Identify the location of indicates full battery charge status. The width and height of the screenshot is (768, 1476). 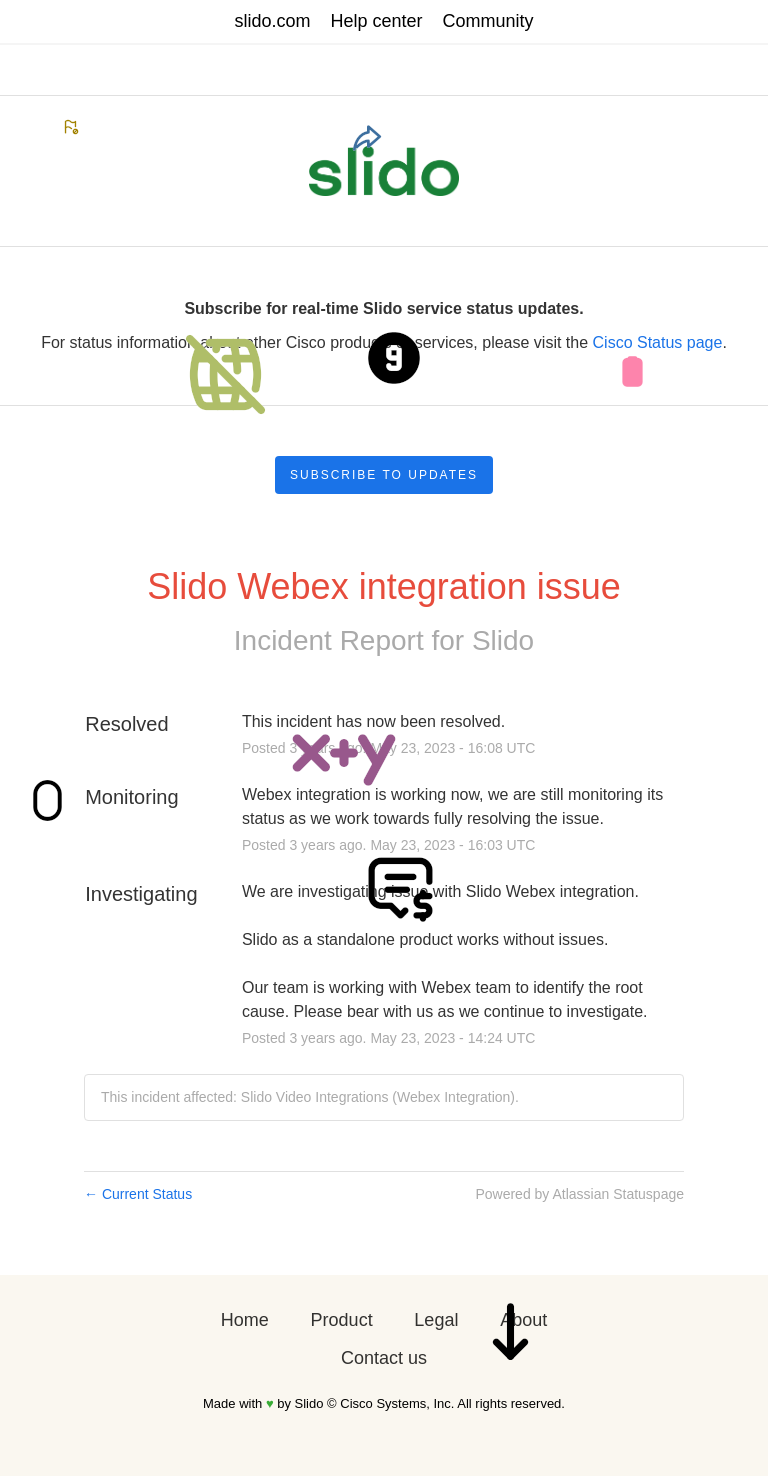
(632, 371).